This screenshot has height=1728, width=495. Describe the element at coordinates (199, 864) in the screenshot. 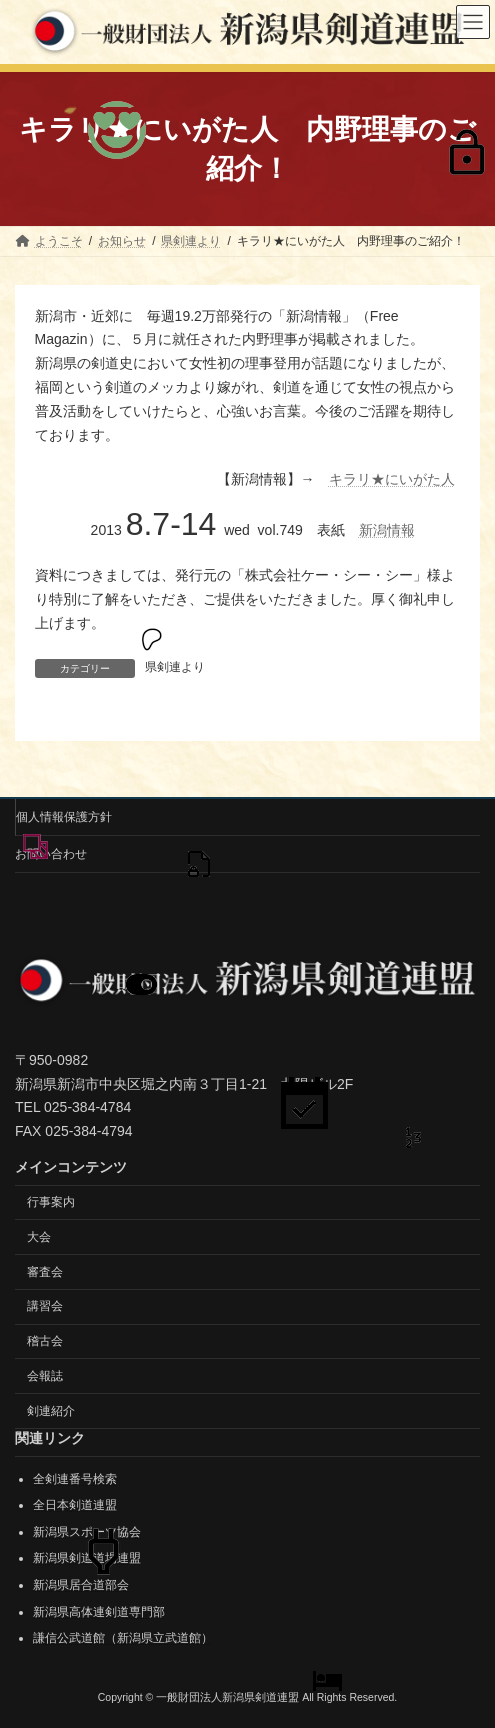

I see `a locked or encrypted file` at that location.